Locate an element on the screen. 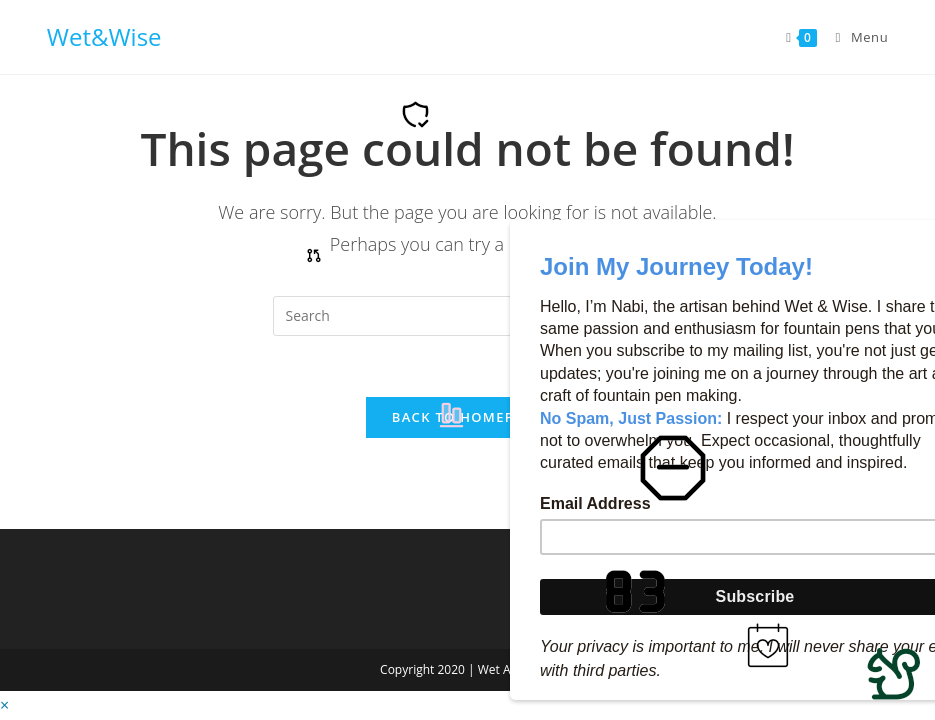 This screenshot has height=720, width=935. view stashed or cached content is located at coordinates (892, 675).